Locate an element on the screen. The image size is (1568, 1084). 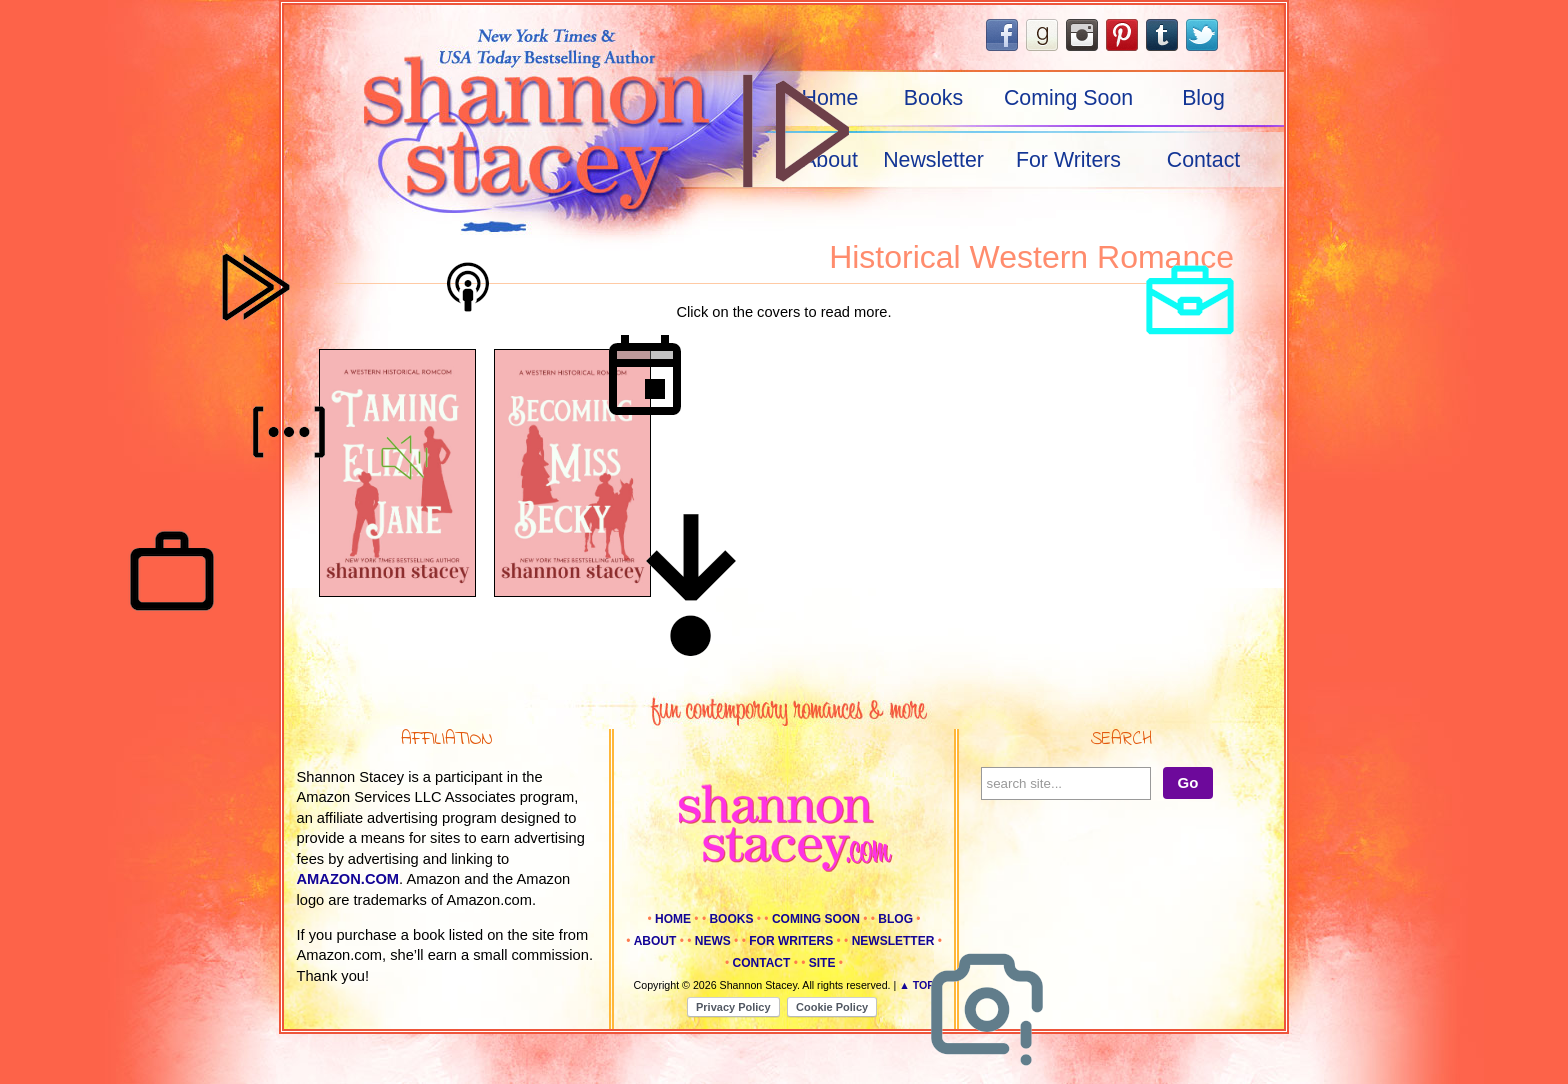
start a live broadcast or stream is located at coordinates (468, 287).